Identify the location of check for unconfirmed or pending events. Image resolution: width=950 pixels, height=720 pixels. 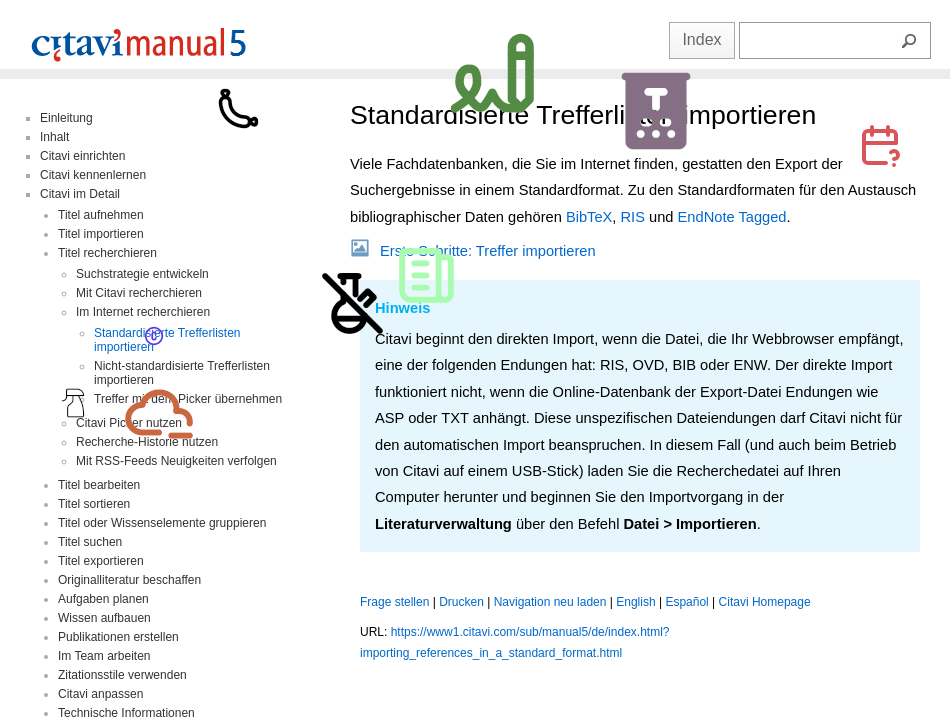
(880, 145).